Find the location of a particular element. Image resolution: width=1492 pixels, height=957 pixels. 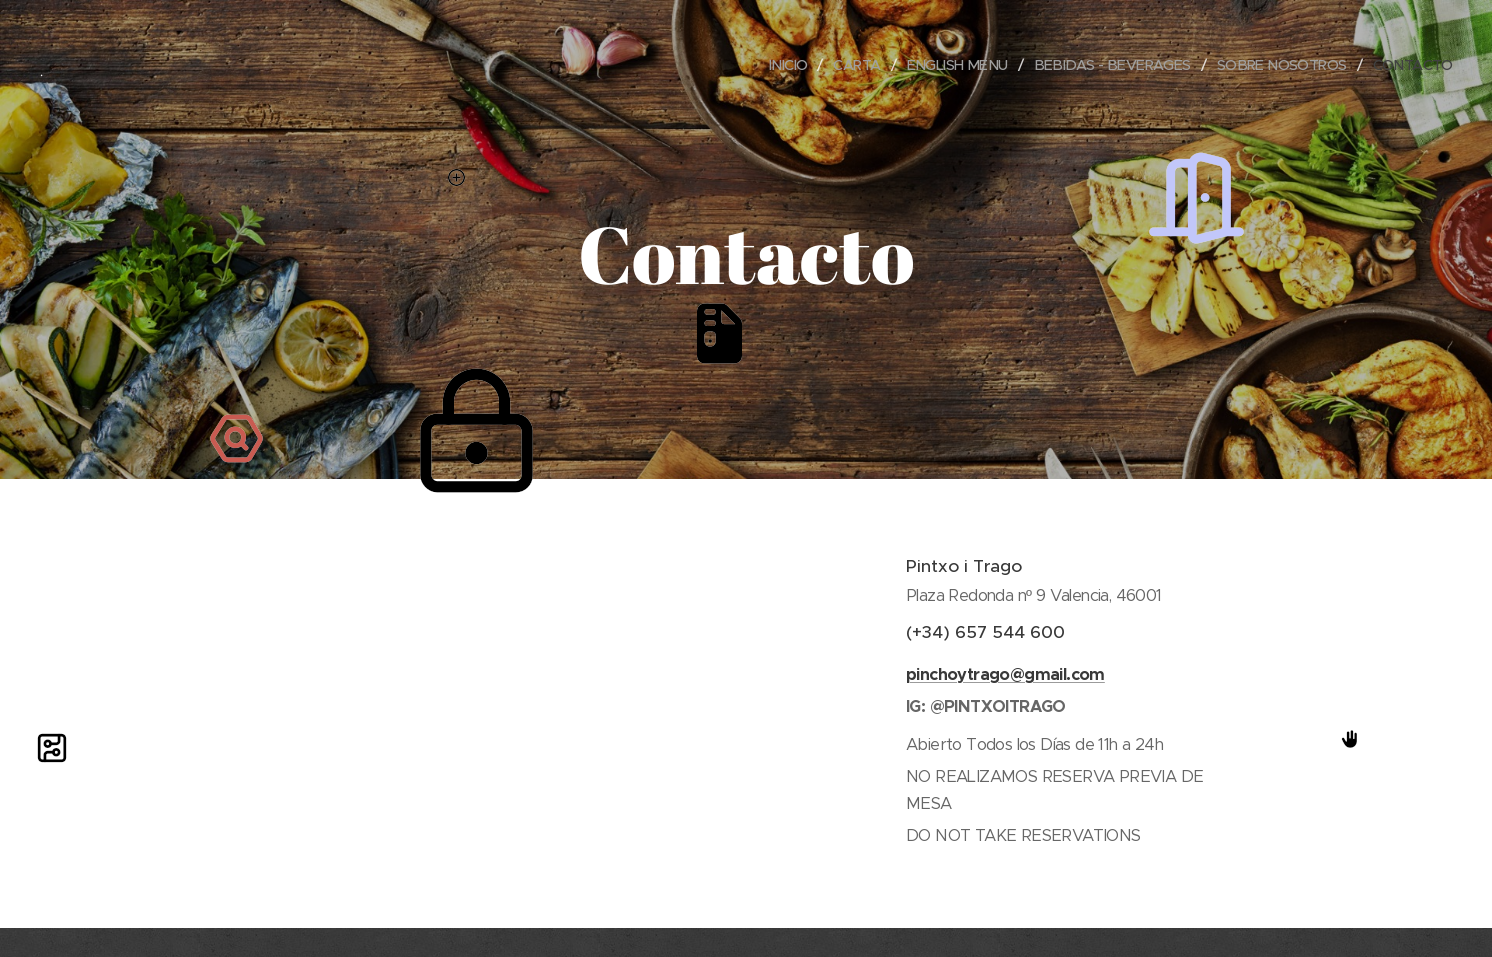

access hardware or system settings is located at coordinates (52, 748).